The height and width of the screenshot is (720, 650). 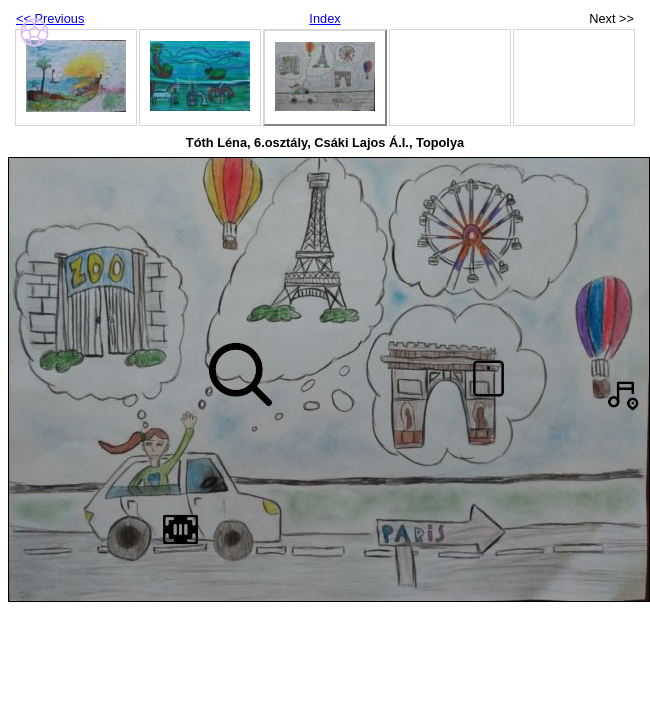 What do you see at coordinates (34, 32) in the screenshot?
I see `access sports or soccer-related content` at bounding box center [34, 32].